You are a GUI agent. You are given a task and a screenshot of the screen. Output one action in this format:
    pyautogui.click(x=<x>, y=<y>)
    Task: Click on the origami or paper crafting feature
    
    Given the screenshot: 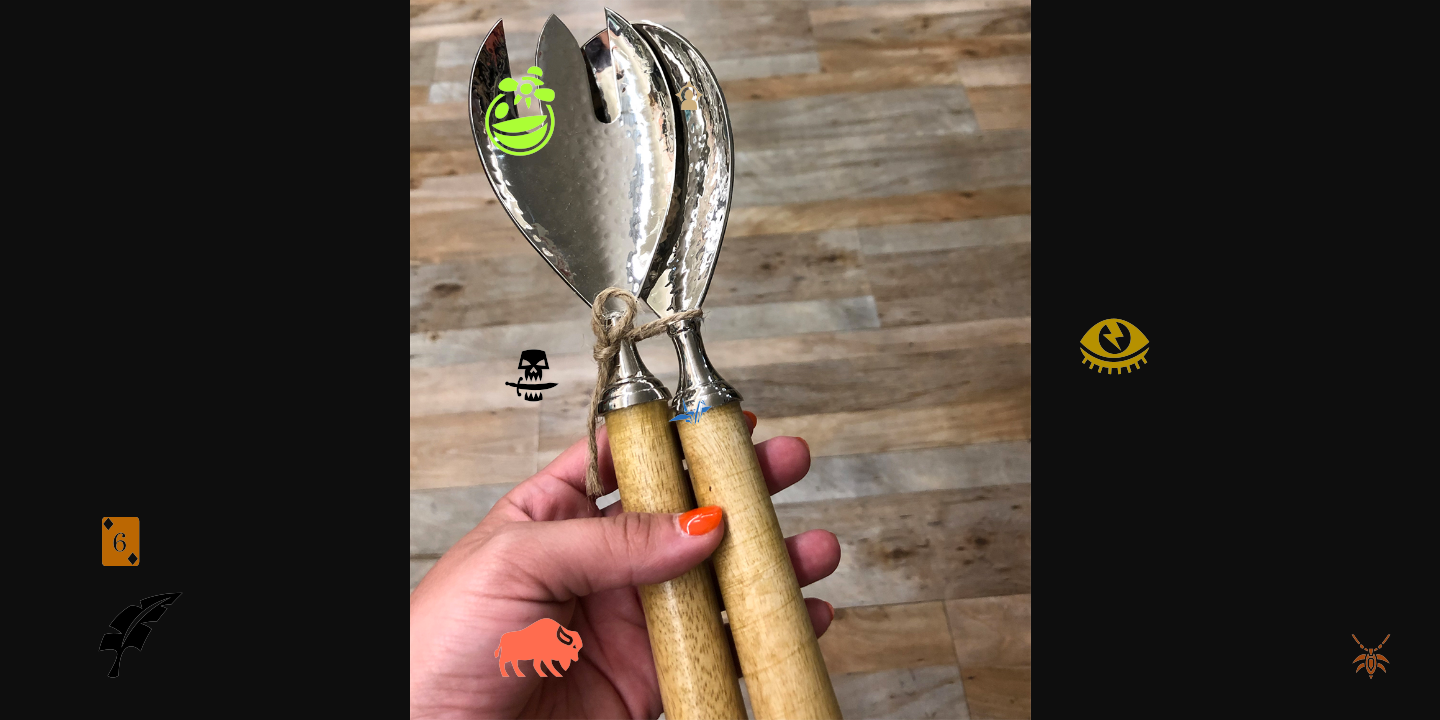 What is the action you would take?
    pyautogui.click(x=690, y=411)
    